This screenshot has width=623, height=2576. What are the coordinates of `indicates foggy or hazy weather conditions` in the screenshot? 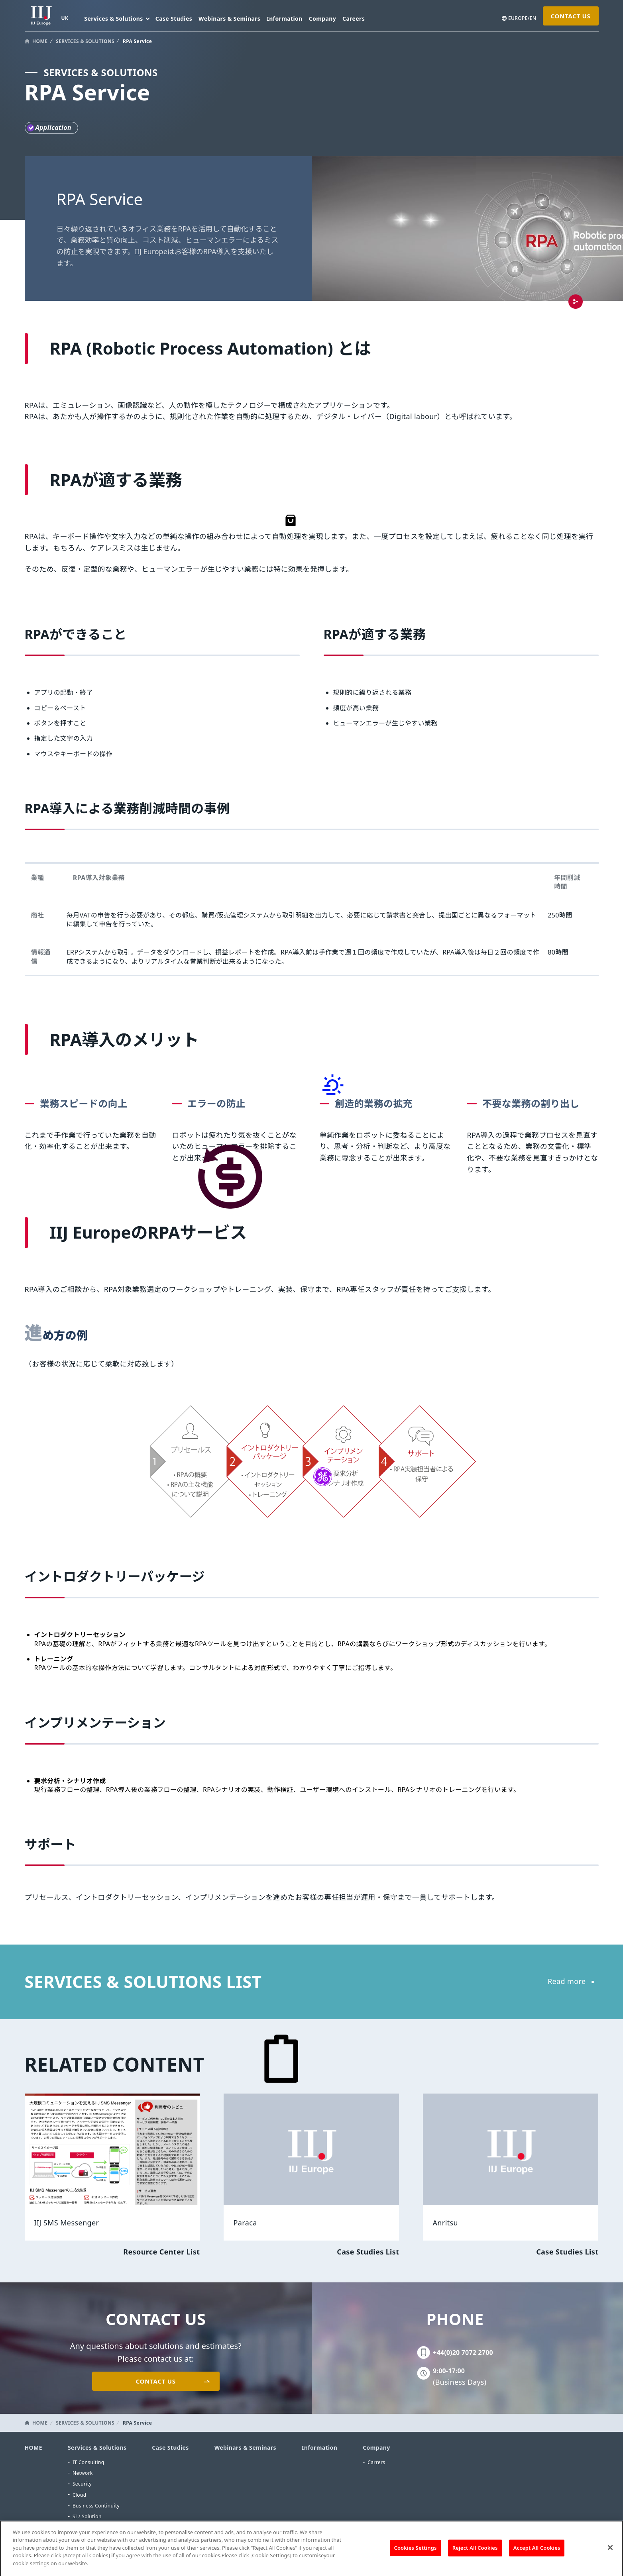 It's located at (332, 1085).